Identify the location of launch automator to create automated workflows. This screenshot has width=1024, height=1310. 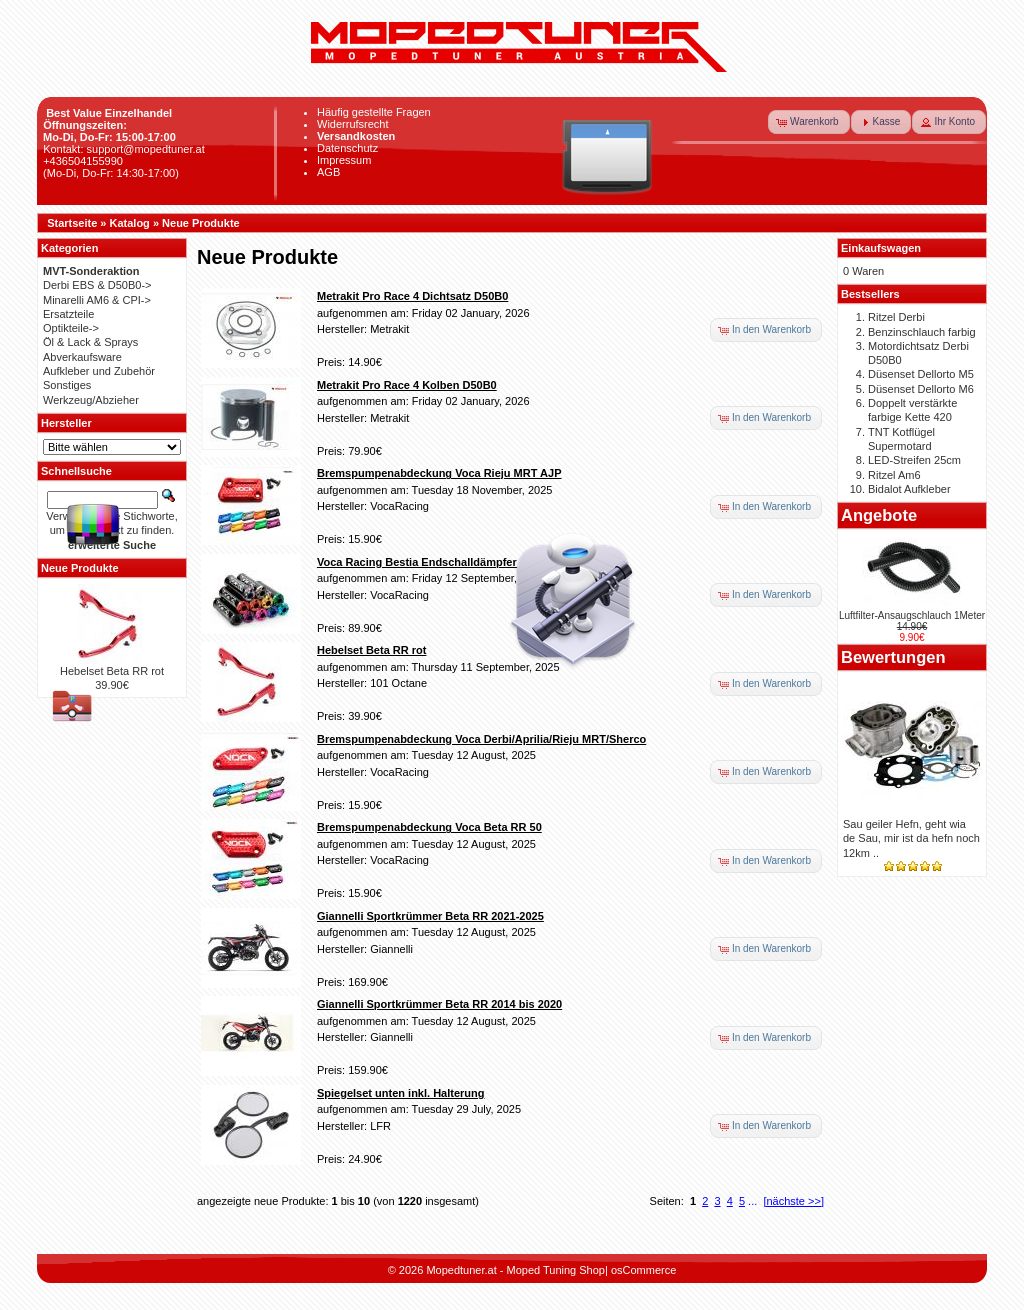
(573, 601).